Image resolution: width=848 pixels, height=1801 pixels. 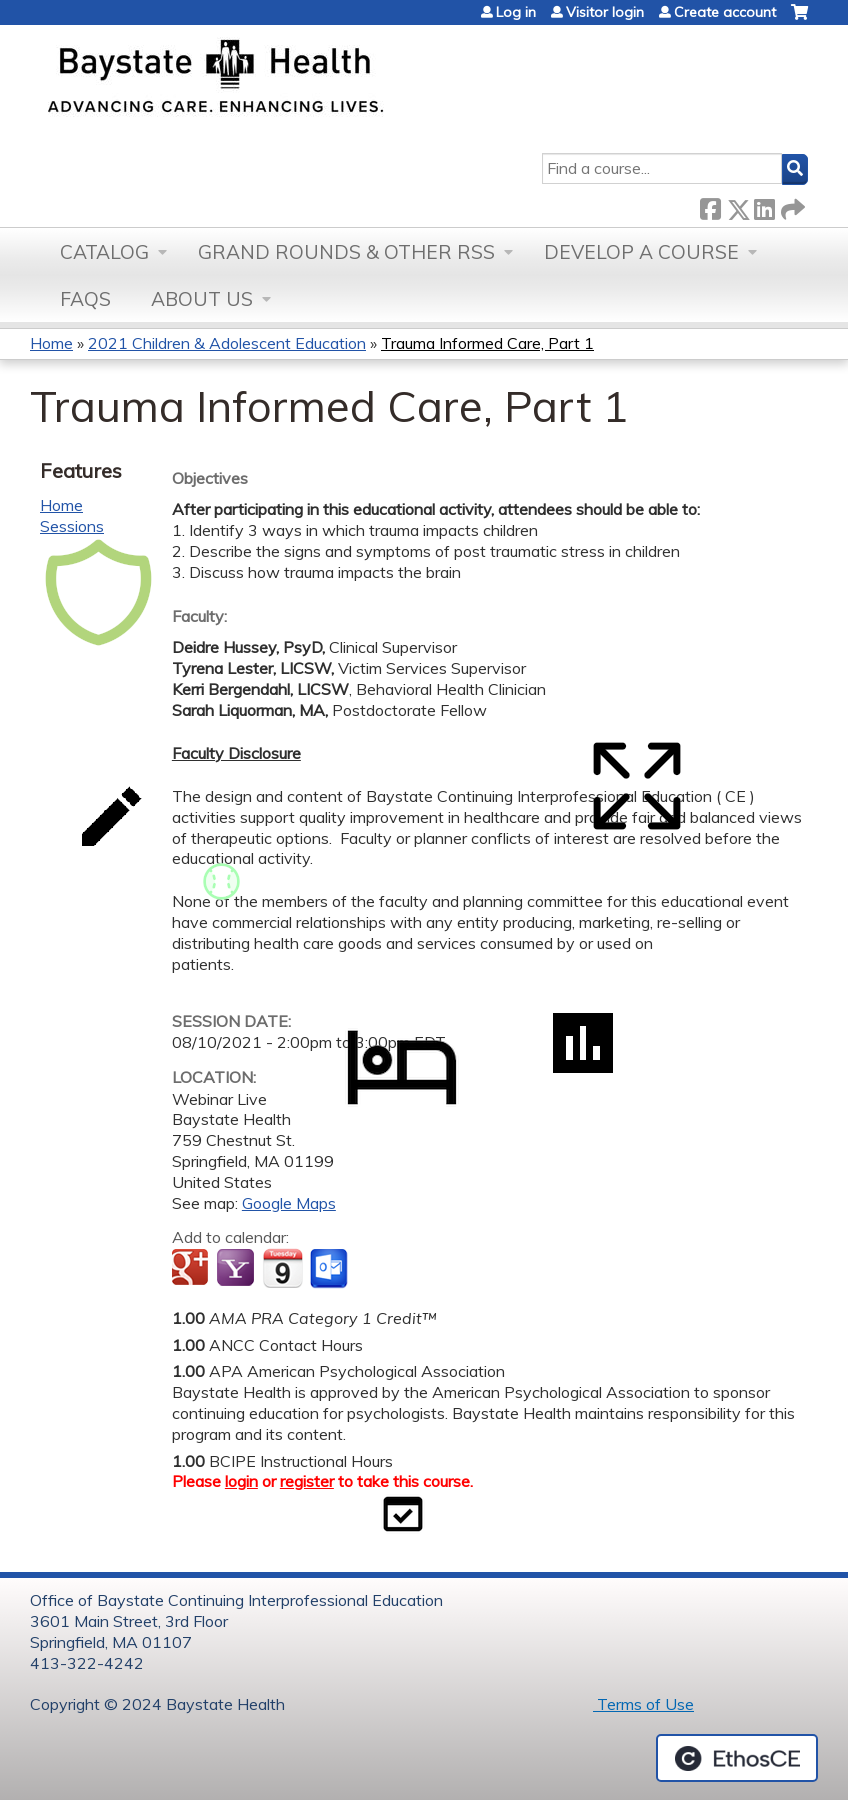 What do you see at coordinates (111, 817) in the screenshot?
I see `edit or modify content` at bounding box center [111, 817].